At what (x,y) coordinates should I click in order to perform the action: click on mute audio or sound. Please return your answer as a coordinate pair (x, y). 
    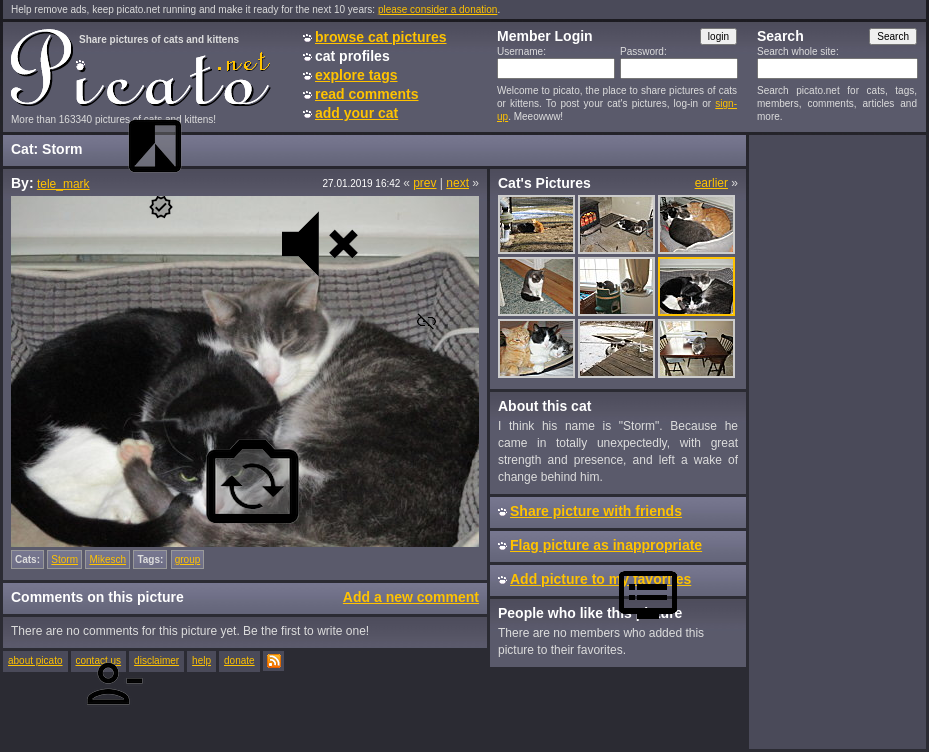
    Looking at the image, I should click on (323, 244).